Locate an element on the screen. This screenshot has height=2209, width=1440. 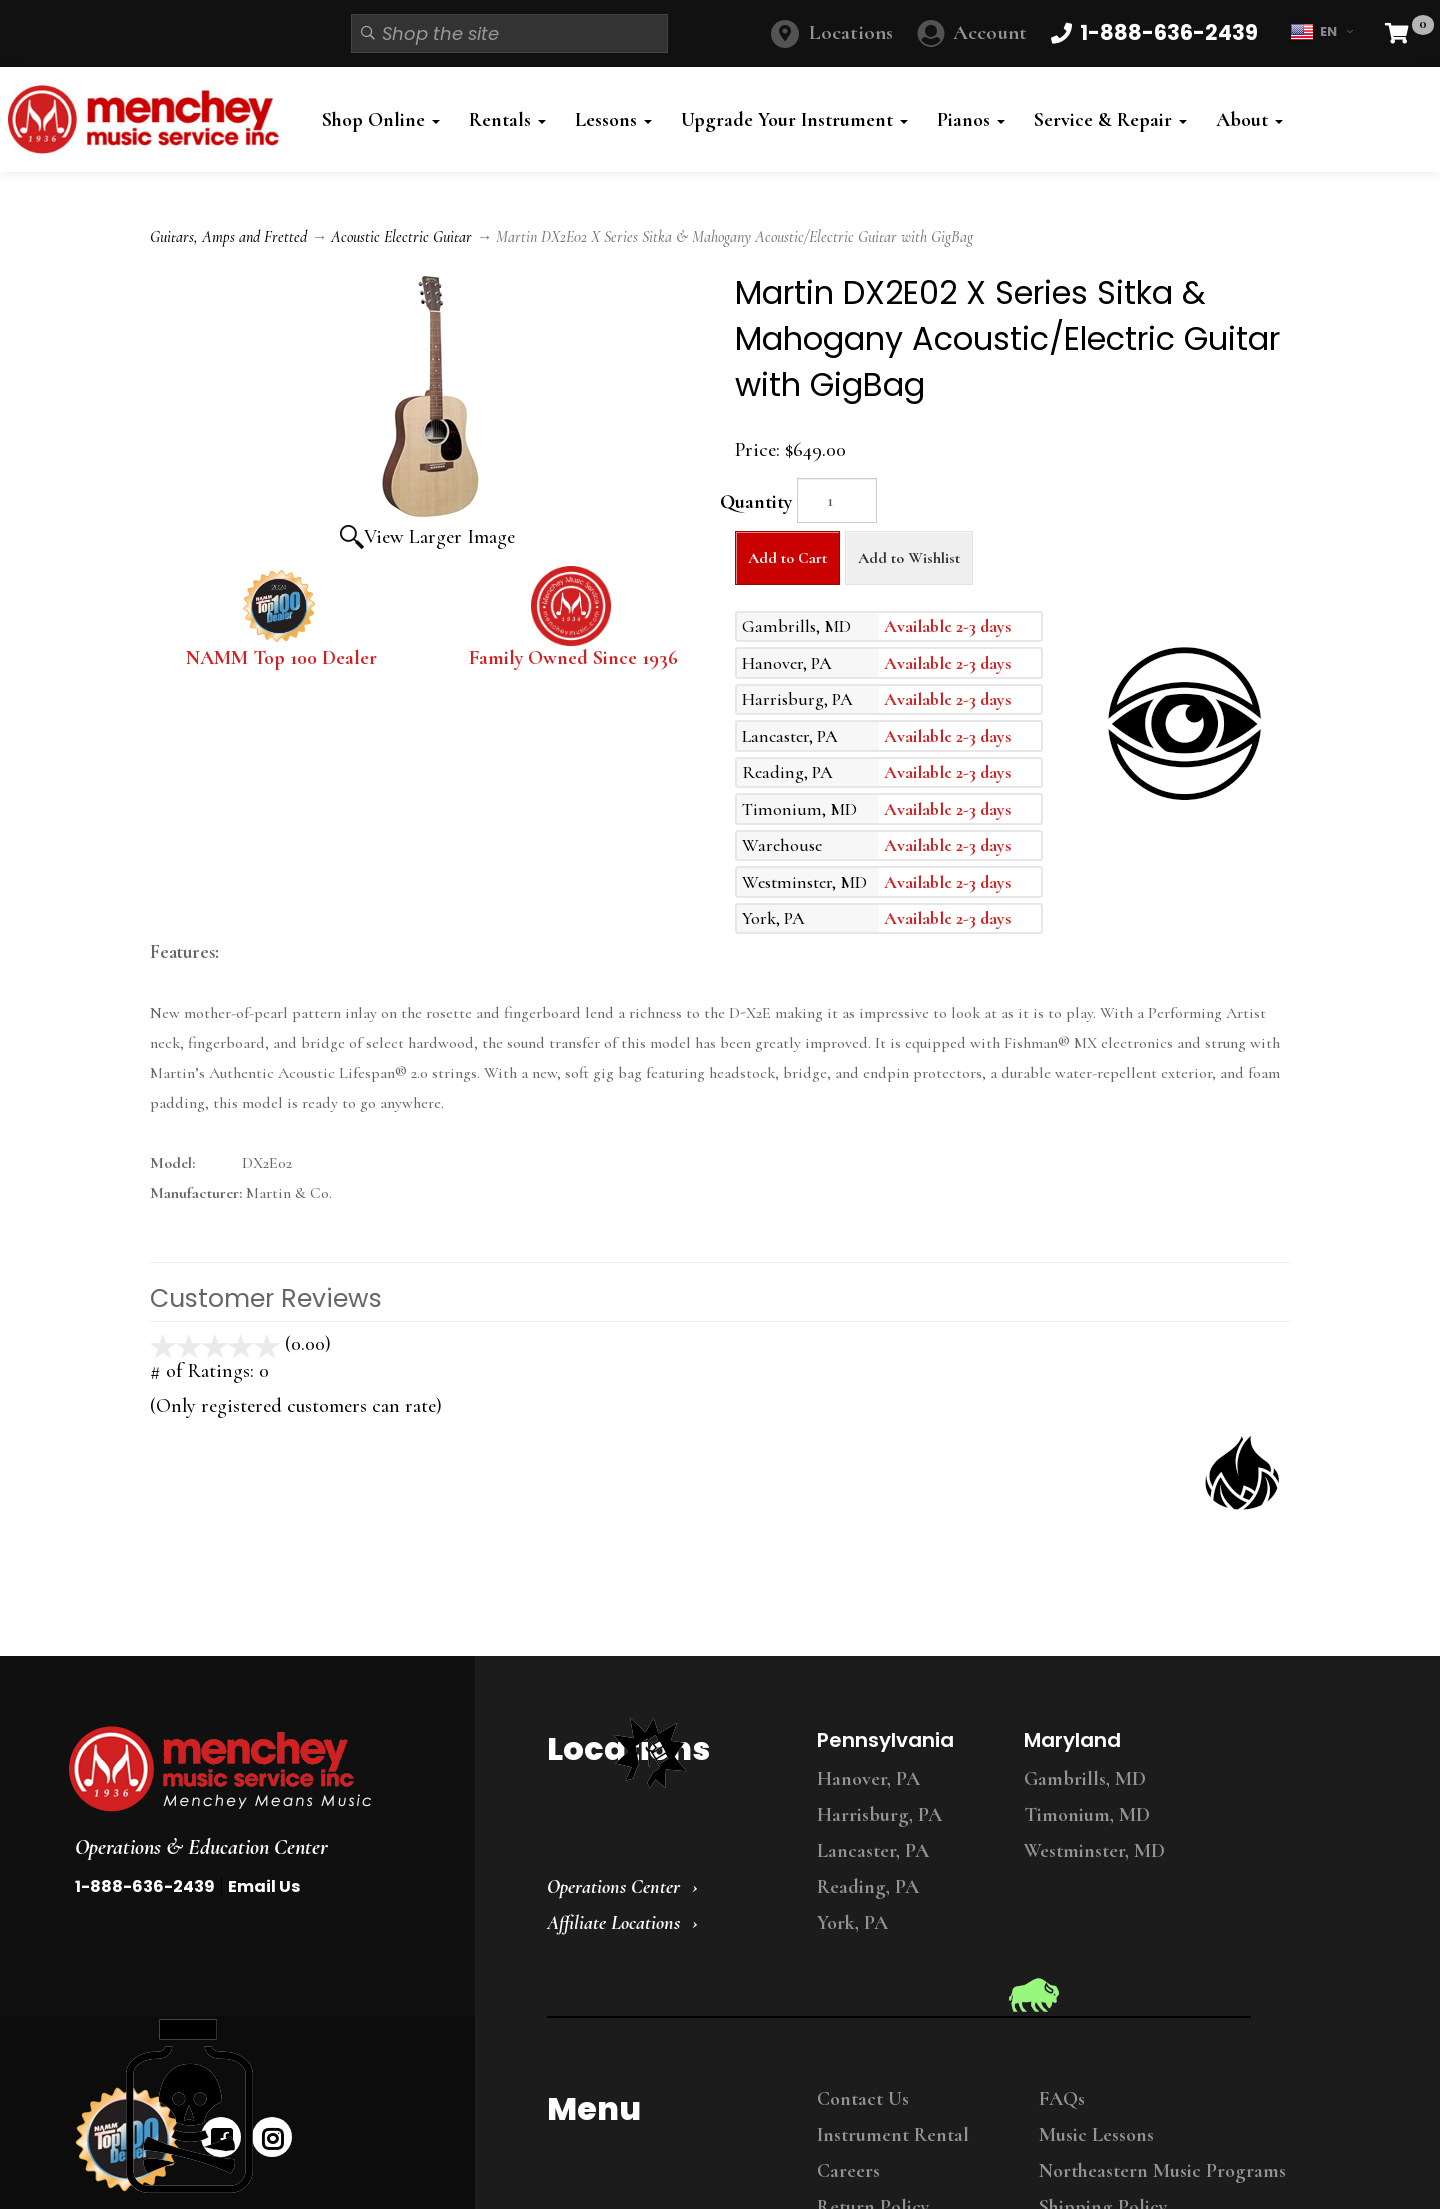
toggle password visibility off is located at coordinates (1184, 723).